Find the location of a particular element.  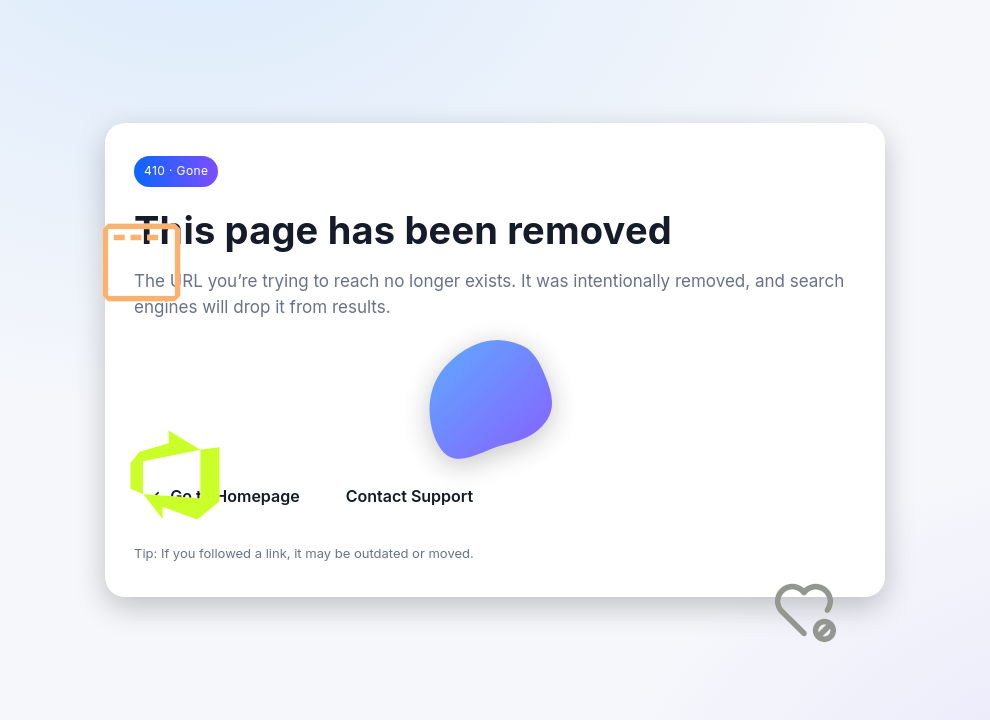

toggle the menubar visibility is located at coordinates (141, 262).